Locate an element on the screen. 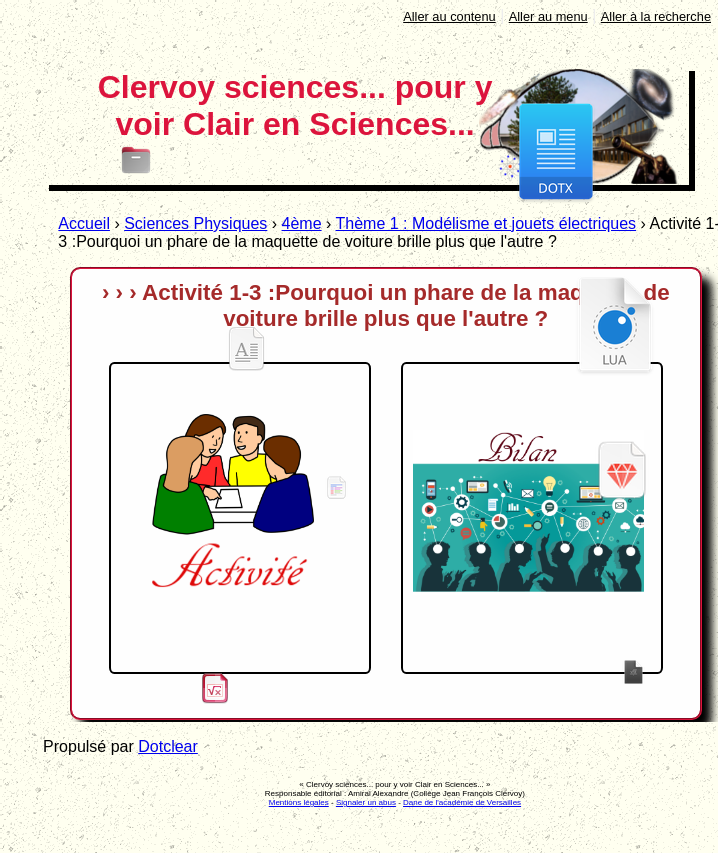  open an opendocument formula file is located at coordinates (215, 688).